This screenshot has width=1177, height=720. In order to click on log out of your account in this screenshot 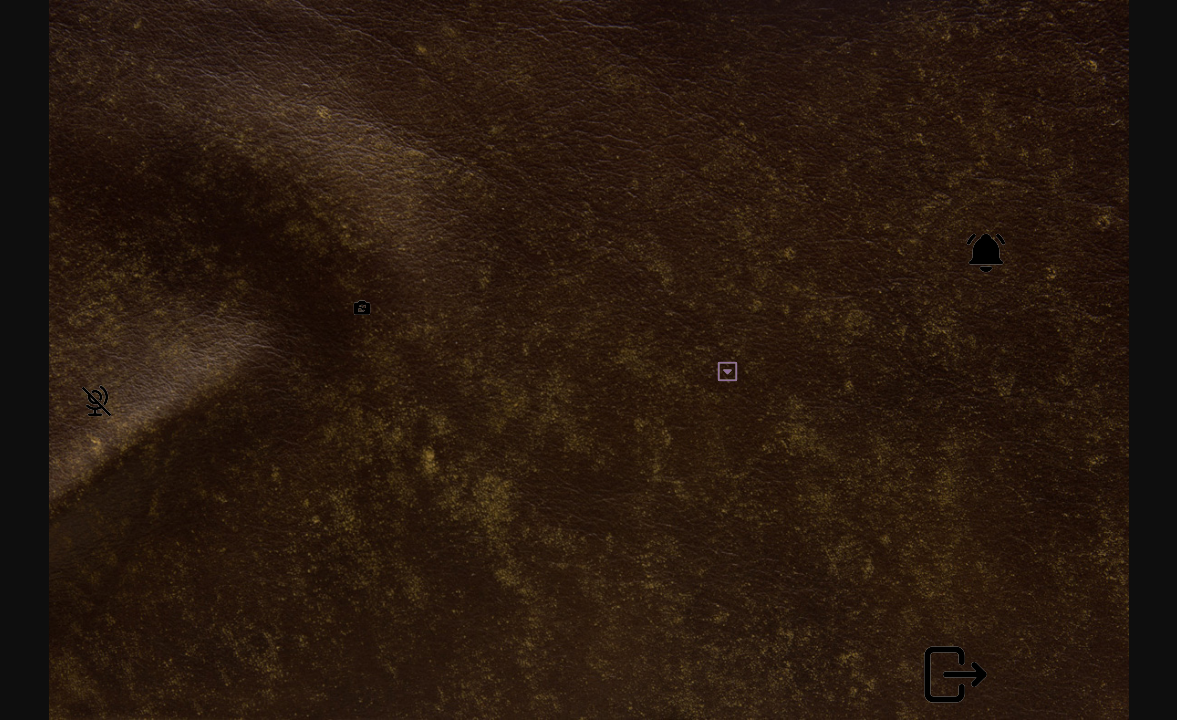, I will do `click(955, 674)`.